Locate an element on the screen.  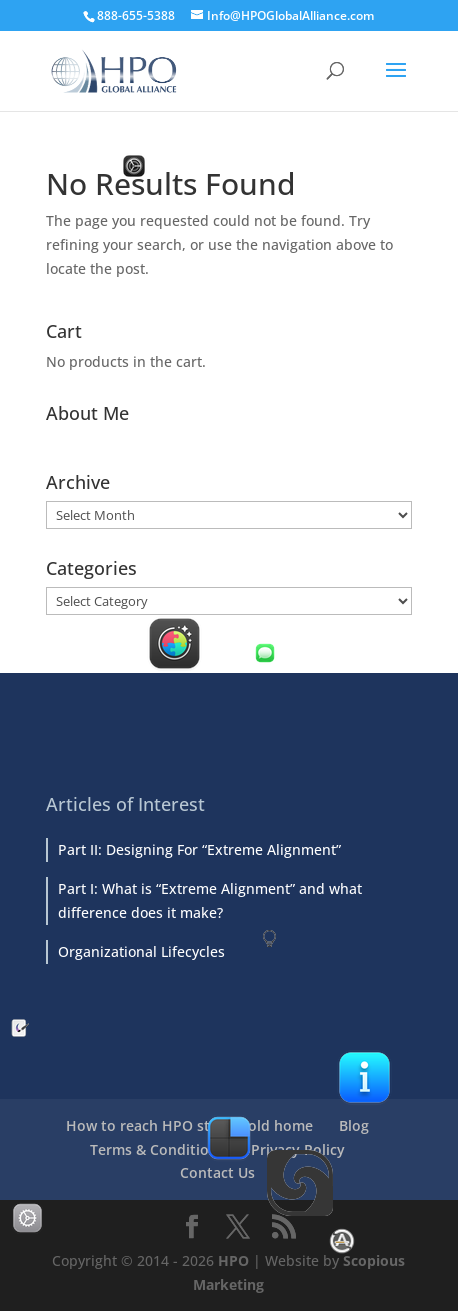
open system preferences is located at coordinates (27, 1218).